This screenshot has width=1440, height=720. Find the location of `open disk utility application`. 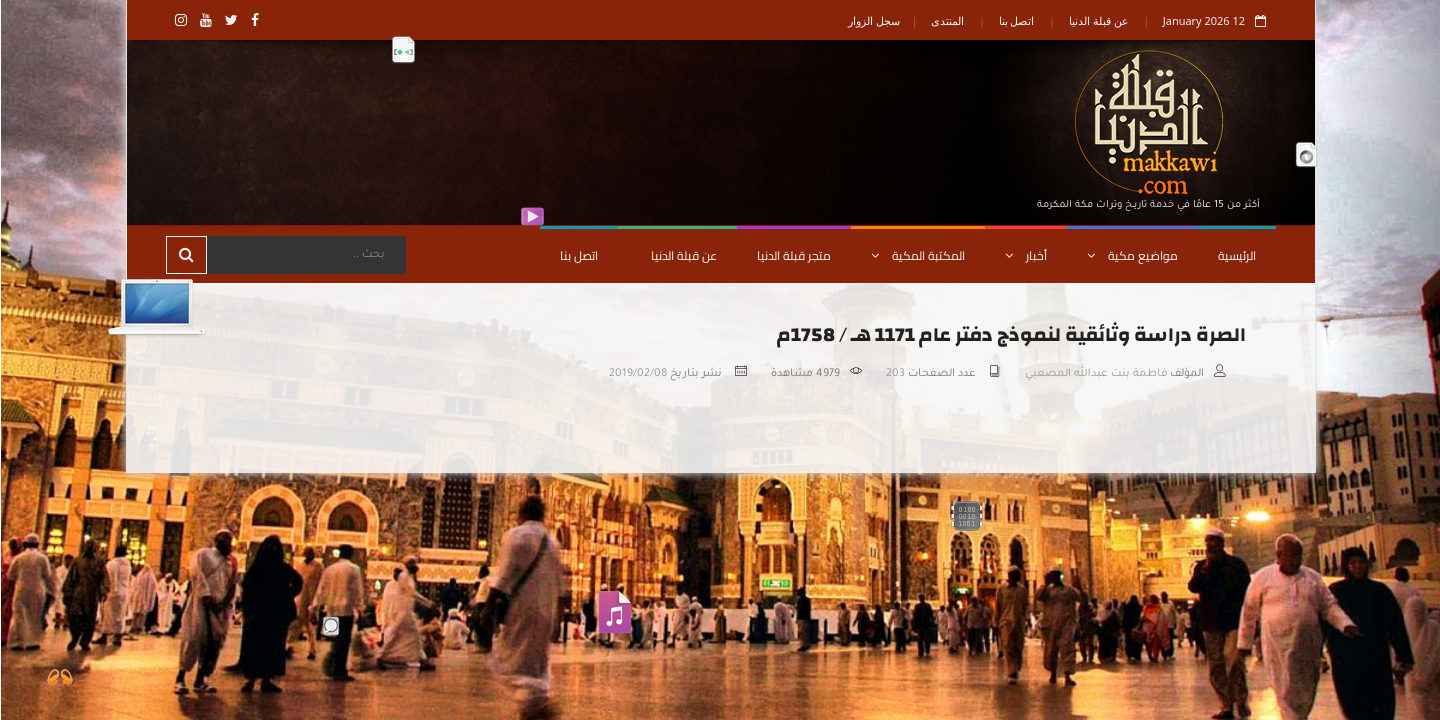

open disk utility application is located at coordinates (331, 626).